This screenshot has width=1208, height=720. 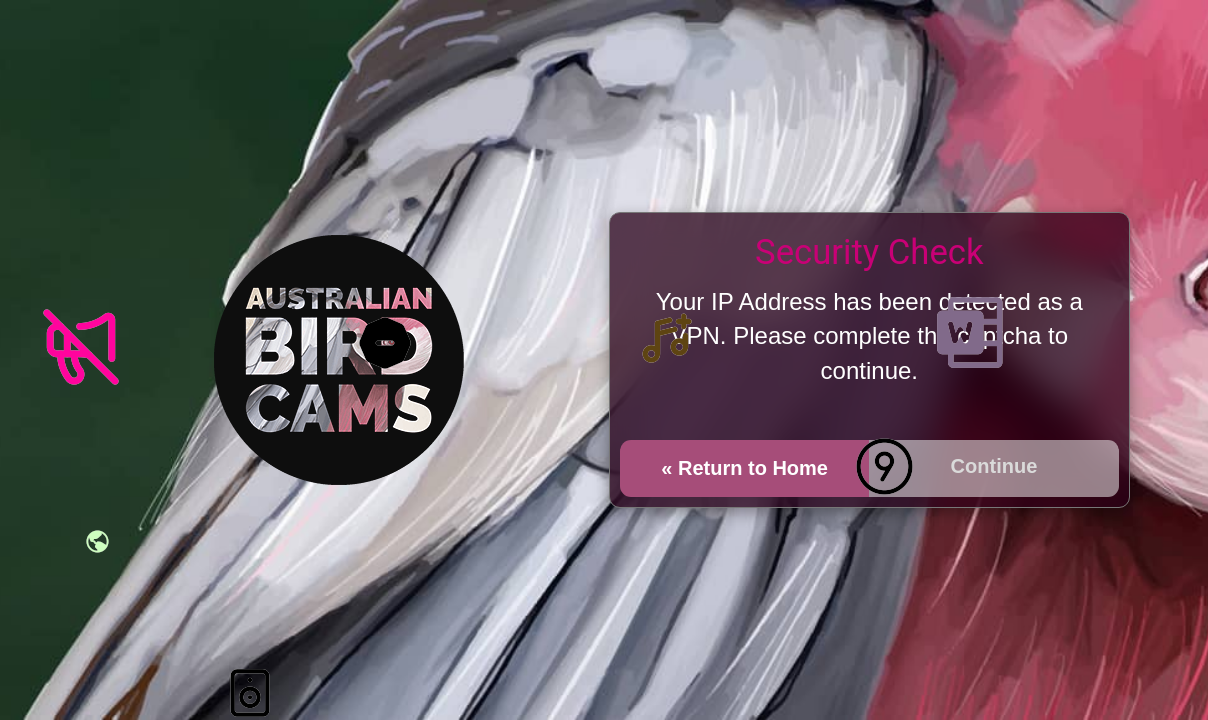 What do you see at coordinates (97, 541) in the screenshot?
I see `switch to western hemisphere region` at bounding box center [97, 541].